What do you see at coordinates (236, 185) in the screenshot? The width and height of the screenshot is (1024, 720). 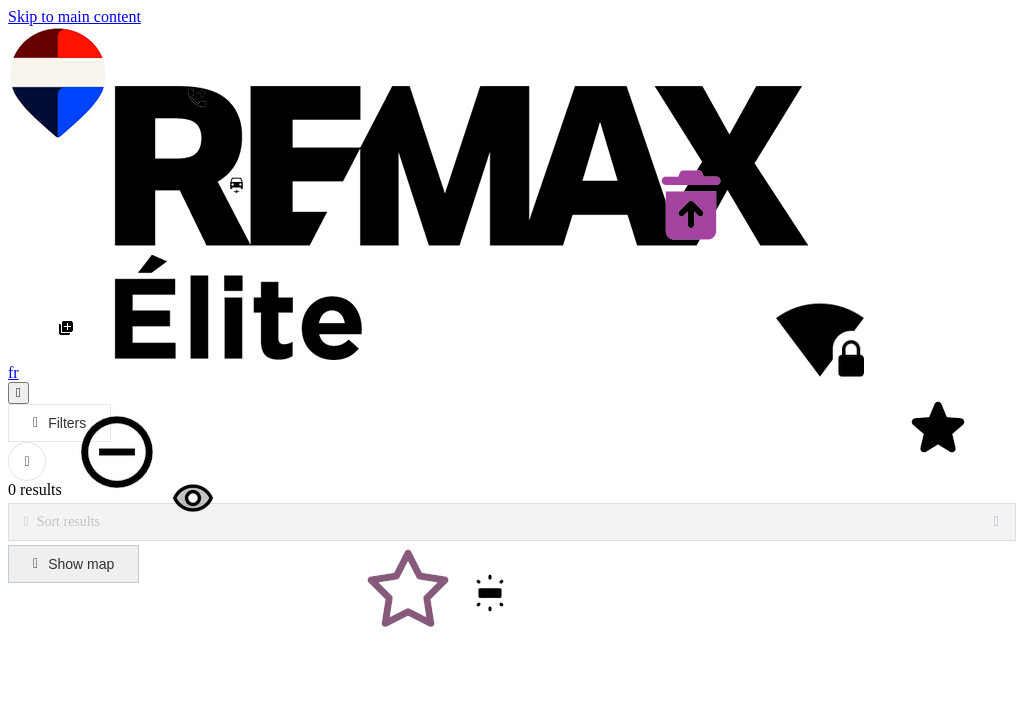 I see `locate nearby electric vehicle charging stations` at bounding box center [236, 185].